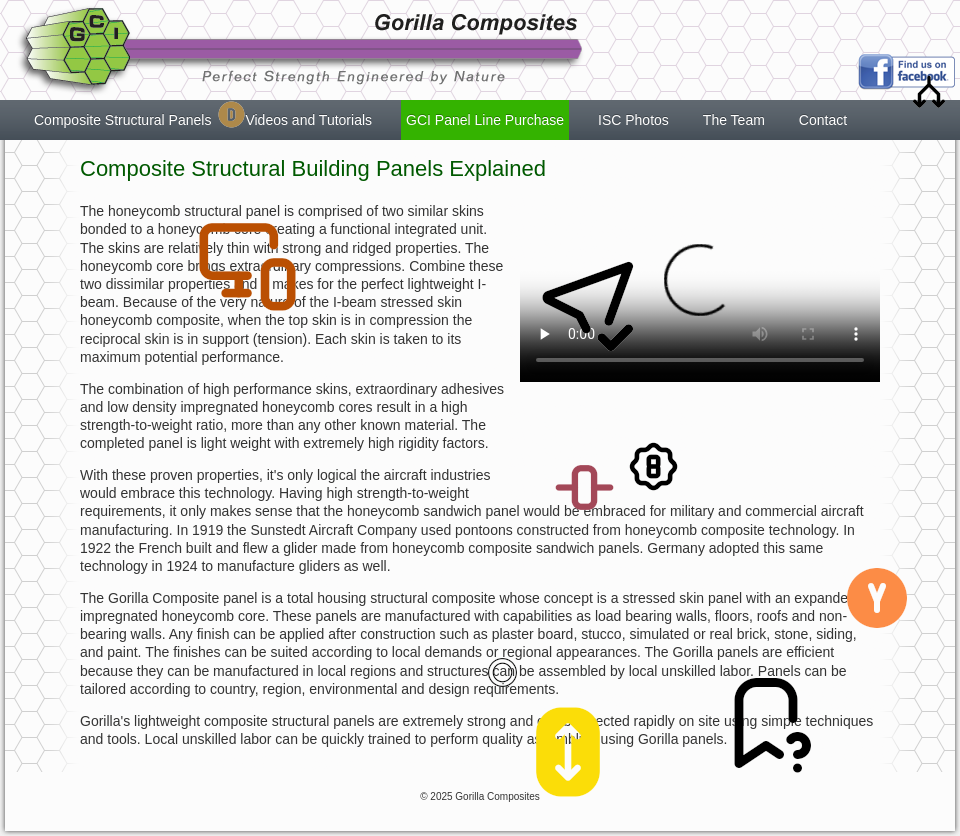 Image resolution: width=960 pixels, height=836 pixels. Describe the element at coordinates (929, 93) in the screenshot. I see `split content into multiple paths` at that location.